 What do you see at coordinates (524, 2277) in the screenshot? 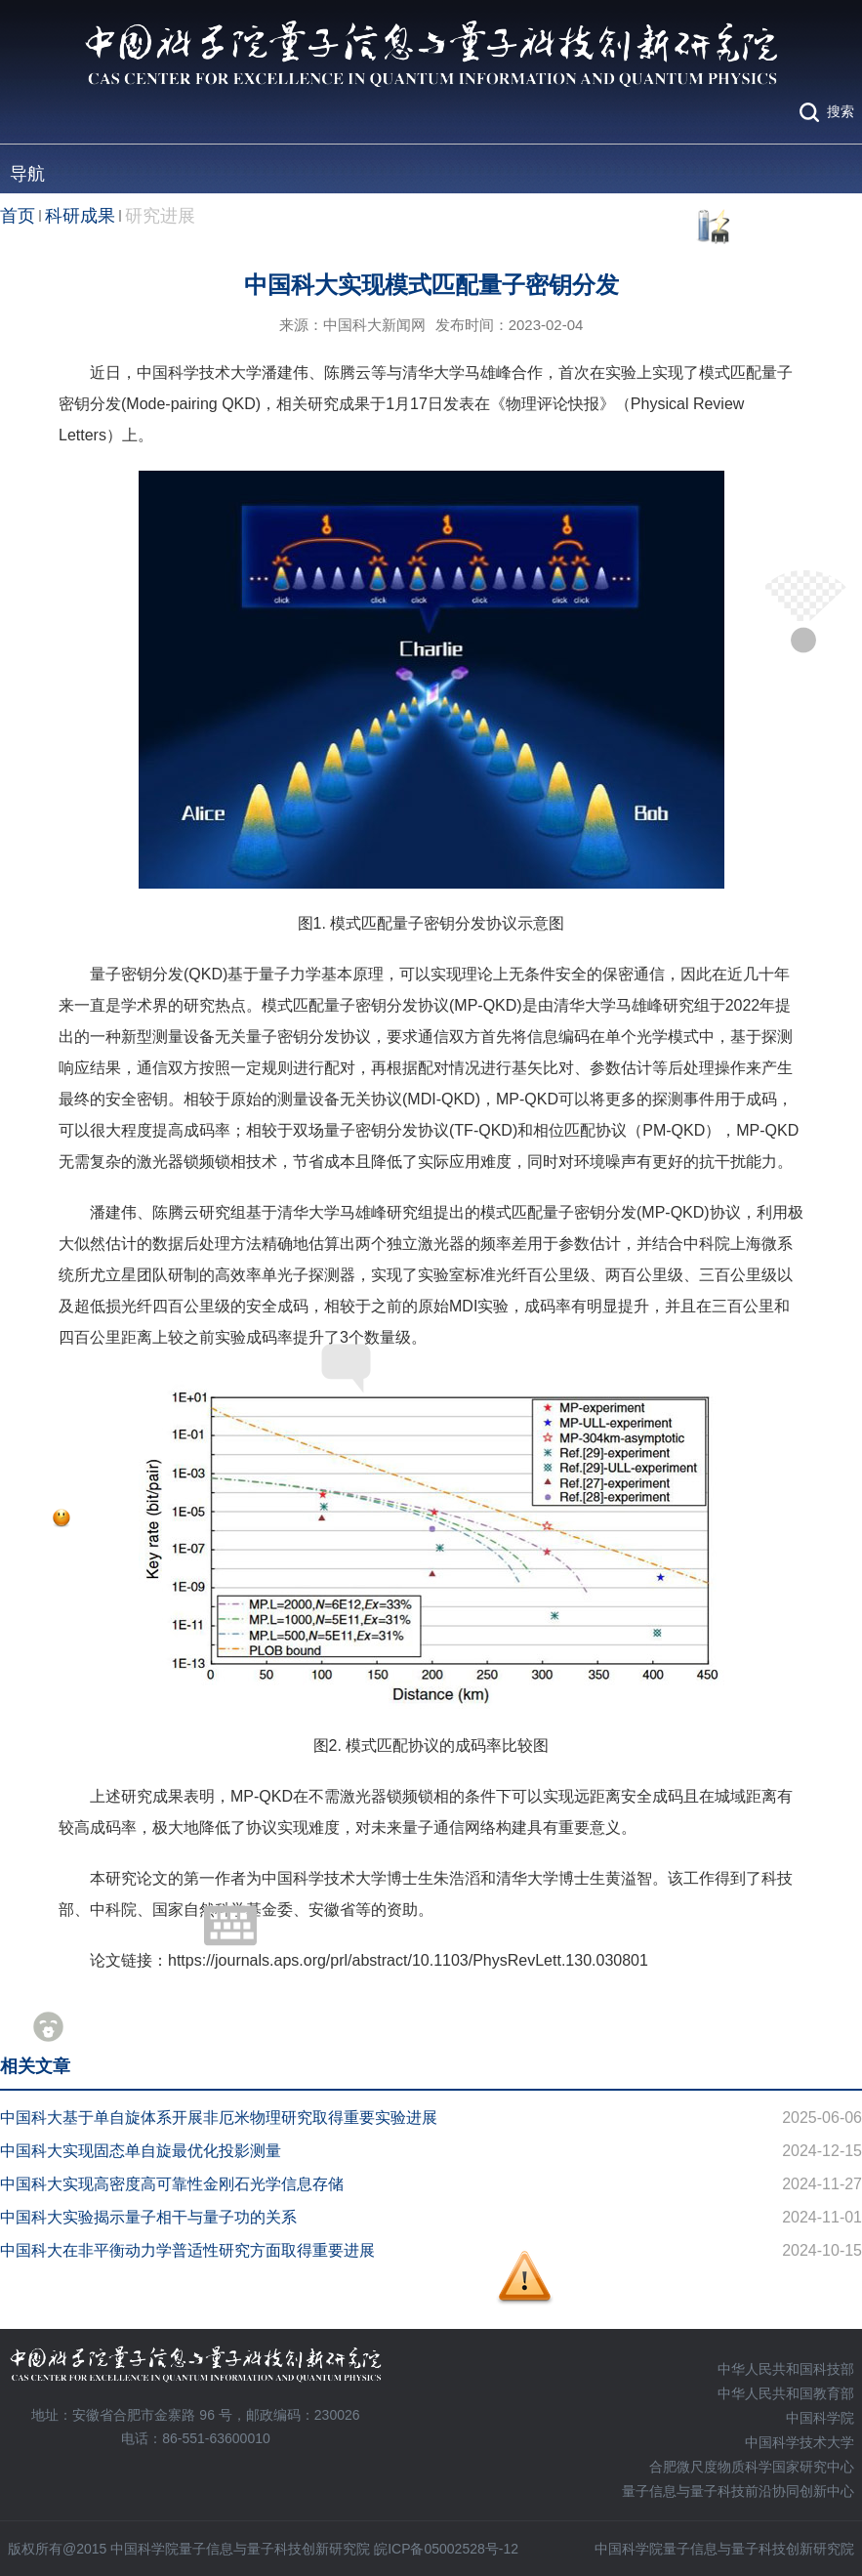
I see `indicates a warning or caution state` at bounding box center [524, 2277].